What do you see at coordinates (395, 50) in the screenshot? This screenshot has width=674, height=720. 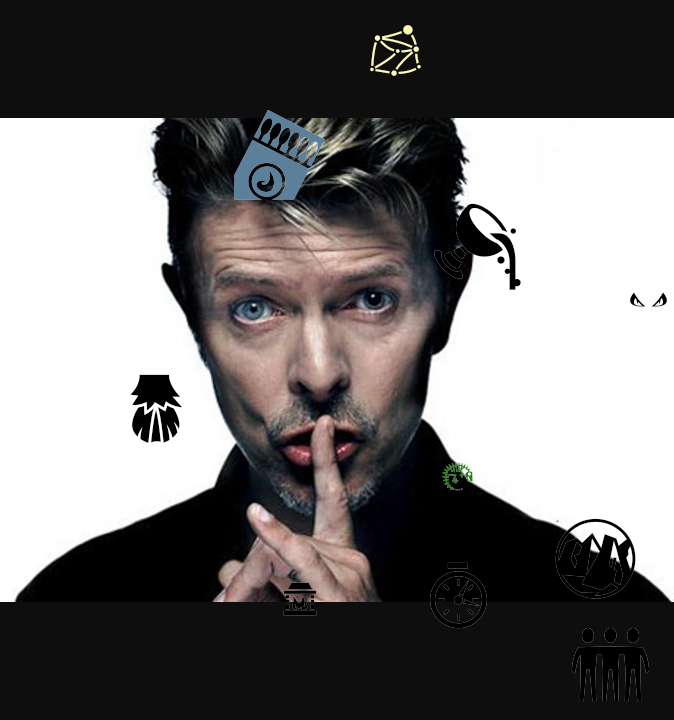 I see `view mesh network topology` at bounding box center [395, 50].